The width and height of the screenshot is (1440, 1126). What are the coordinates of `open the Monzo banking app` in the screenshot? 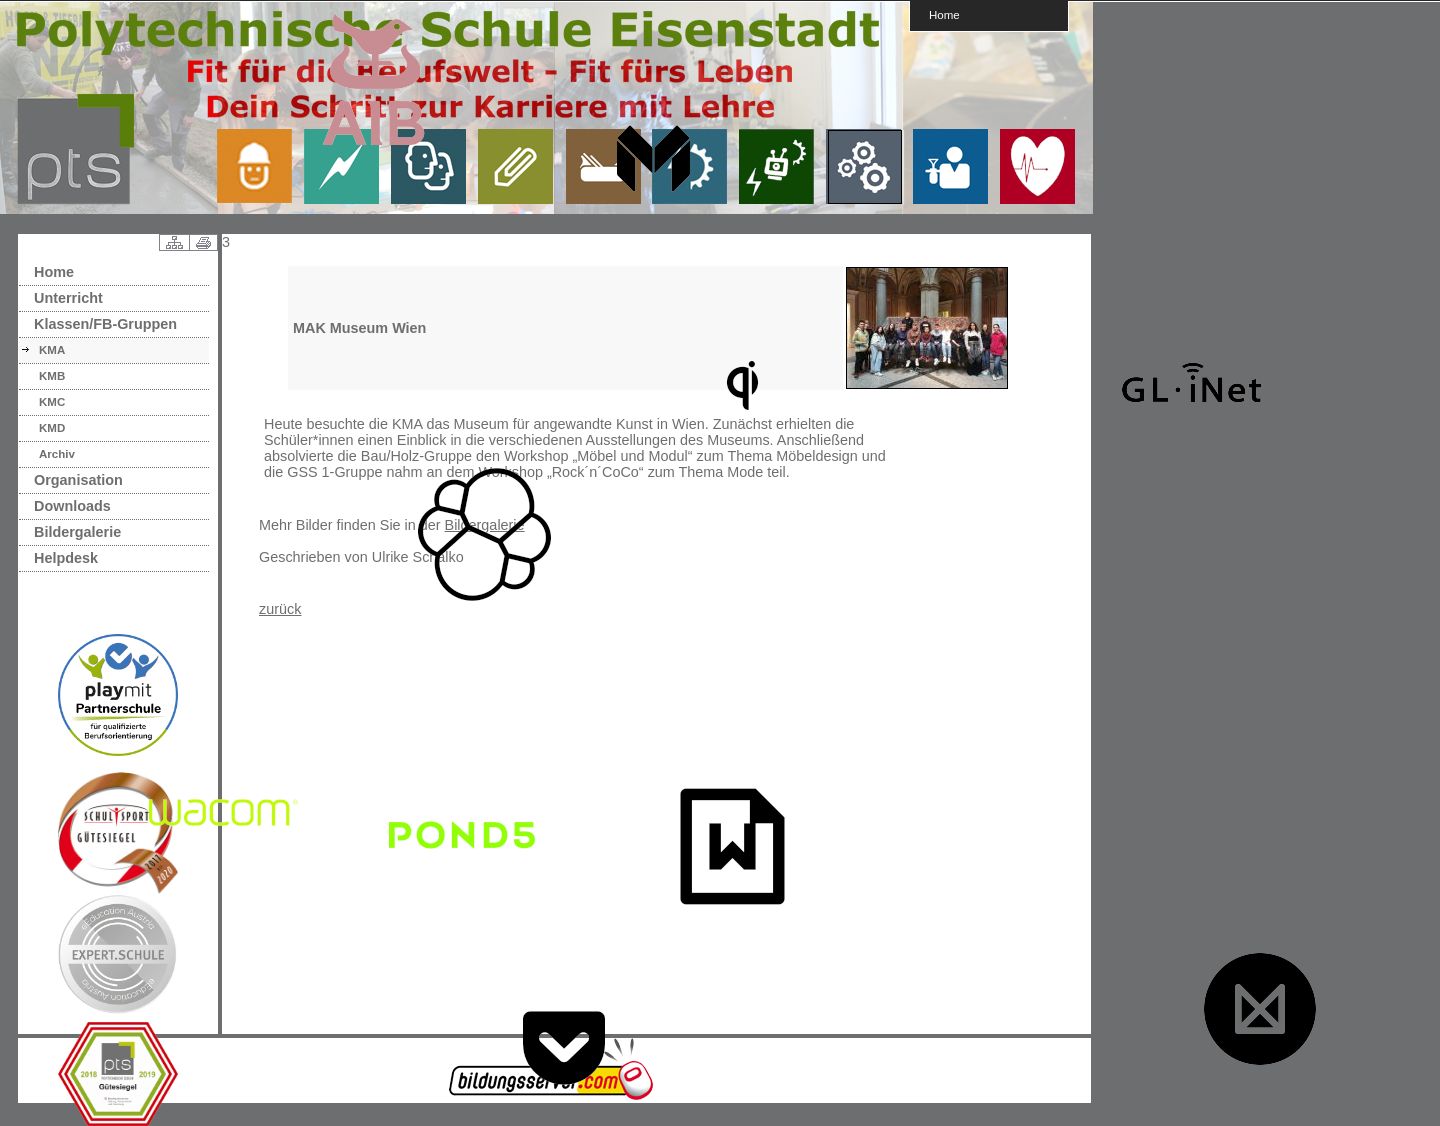 It's located at (653, 158).